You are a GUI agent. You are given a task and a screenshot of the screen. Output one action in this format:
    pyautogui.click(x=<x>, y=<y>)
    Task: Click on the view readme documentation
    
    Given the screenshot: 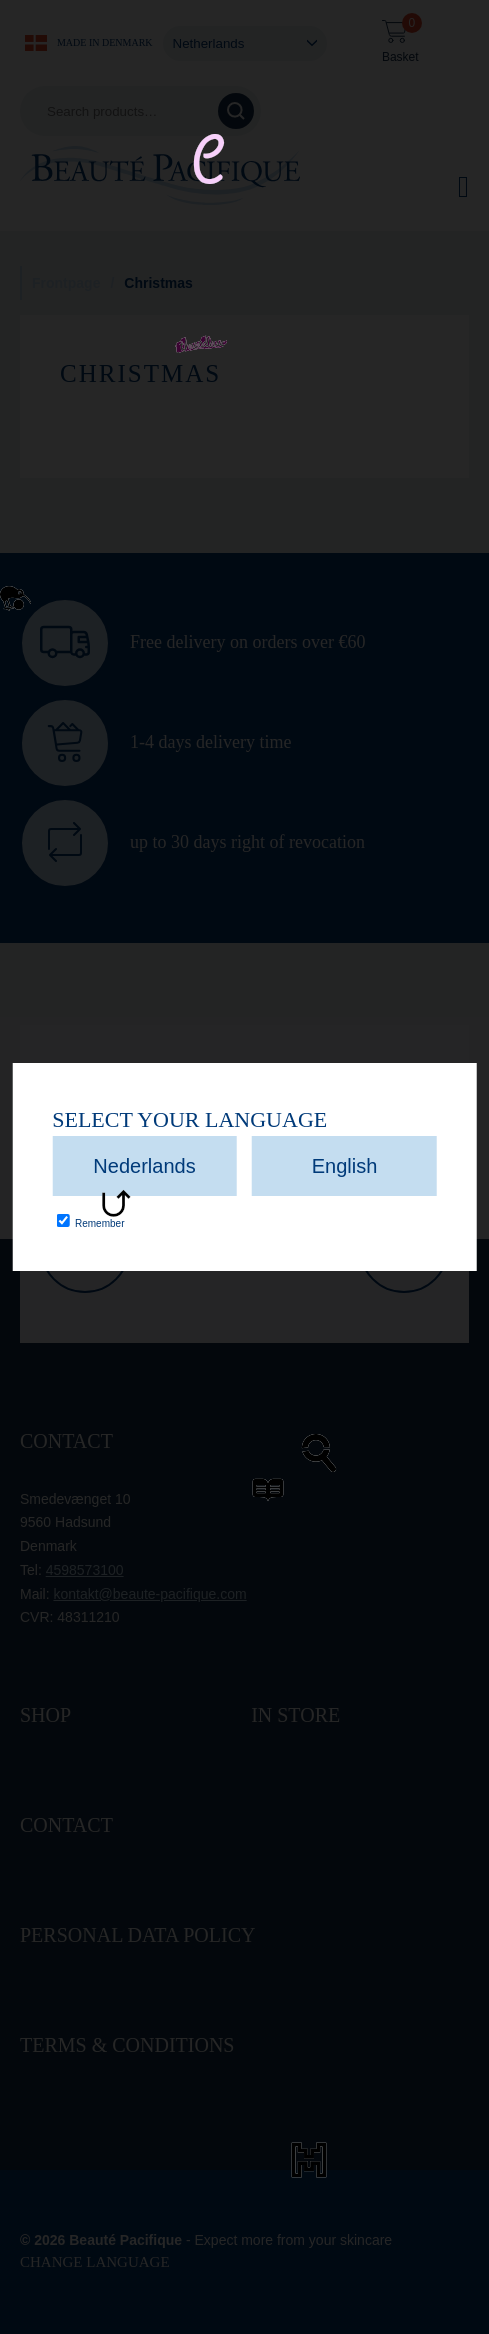 What is the action you would take?
    pyautogui.click(x=268, y=1490)
    